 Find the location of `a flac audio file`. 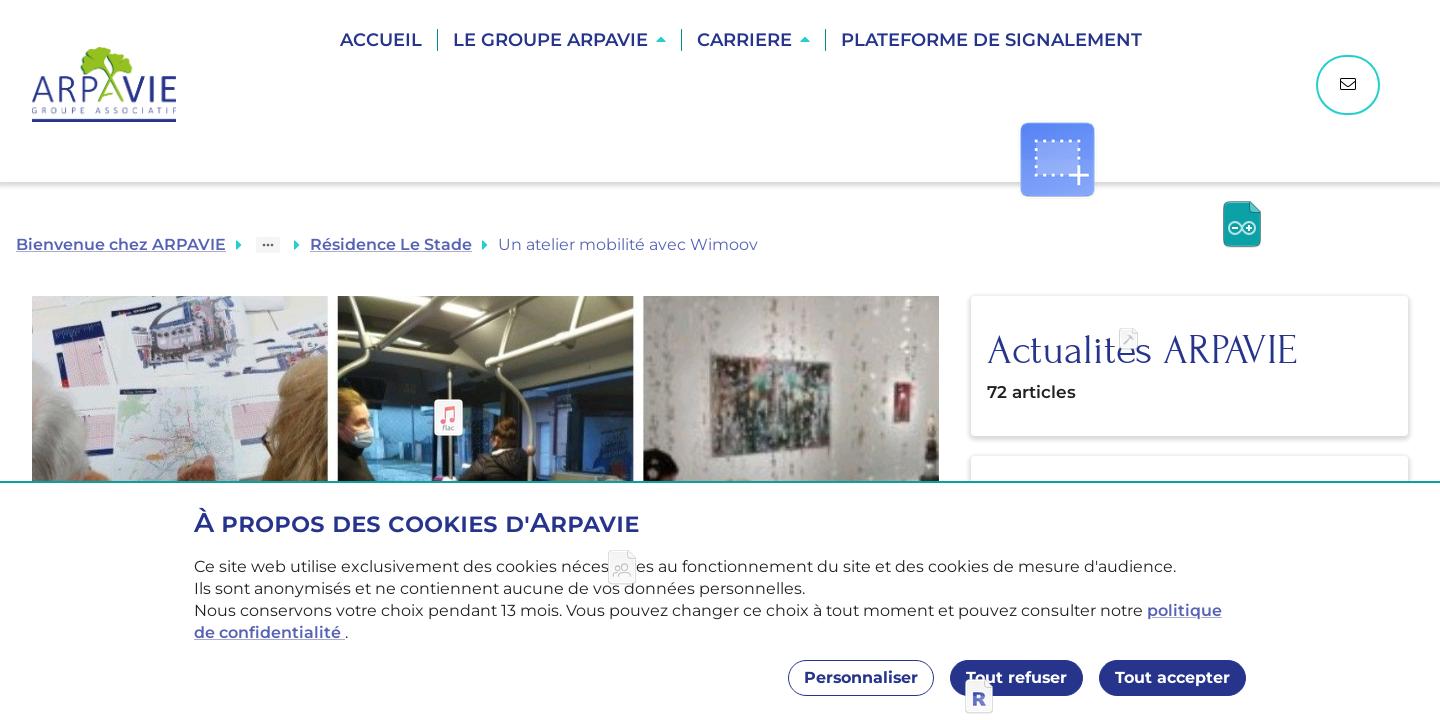

a flac audio file is located at coordinates (448, 417).